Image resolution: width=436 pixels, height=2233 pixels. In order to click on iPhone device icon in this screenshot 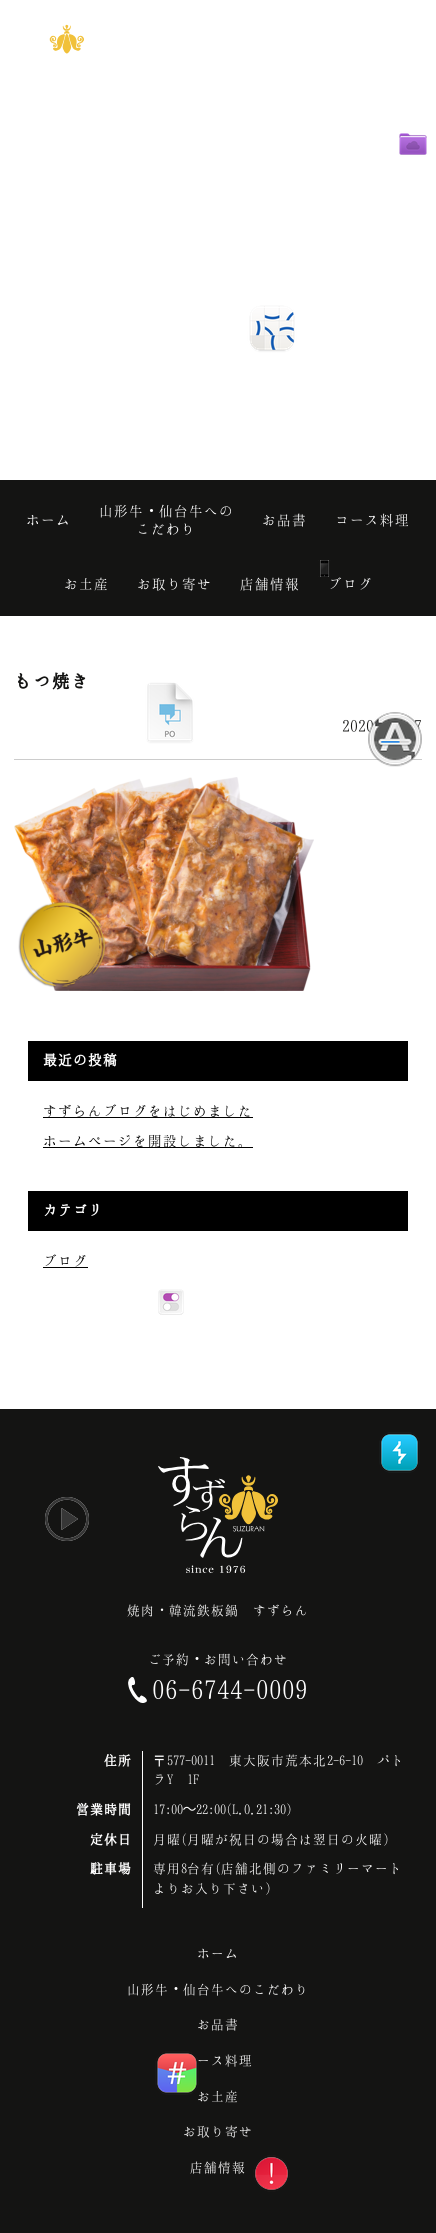, I will do `click(324, 568)`.